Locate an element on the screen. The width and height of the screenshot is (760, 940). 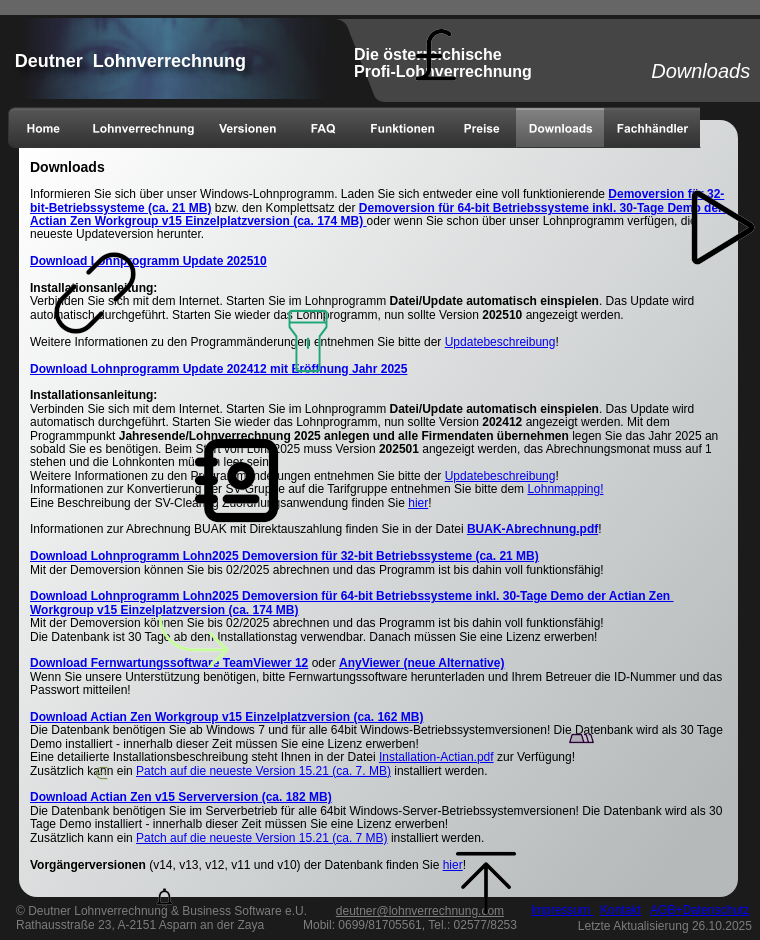
indicates british pound sterling currency is located at coordinates (438, 56).